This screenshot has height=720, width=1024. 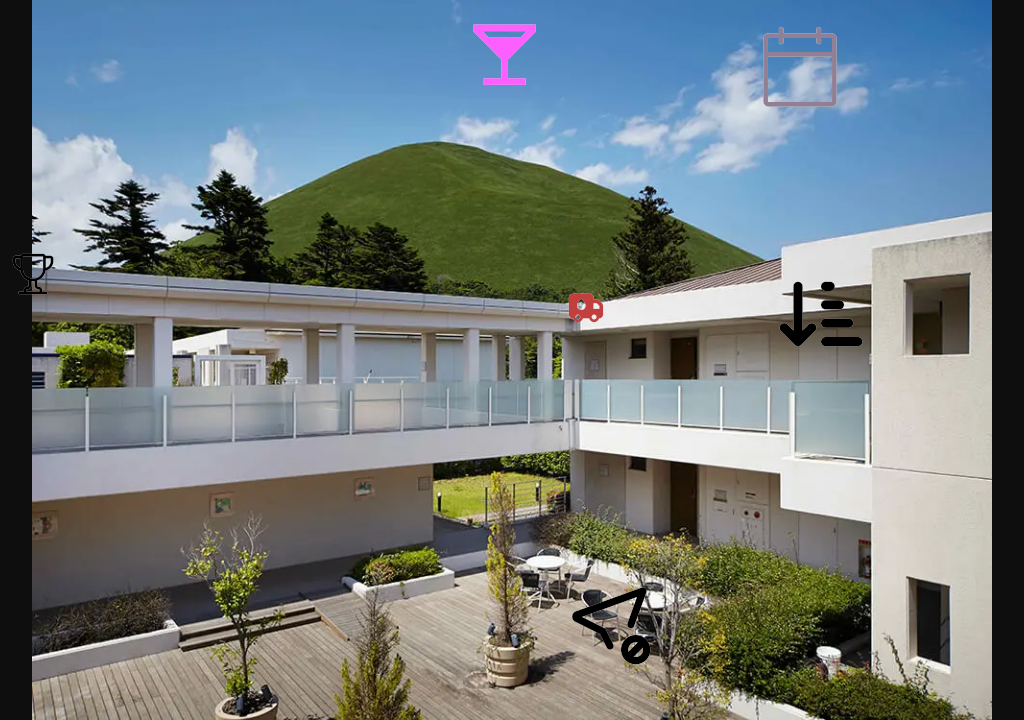 What do you see at coordinates (800, 70) in the screenshot?
I see `view calendar` at bounding box center [800, 70].